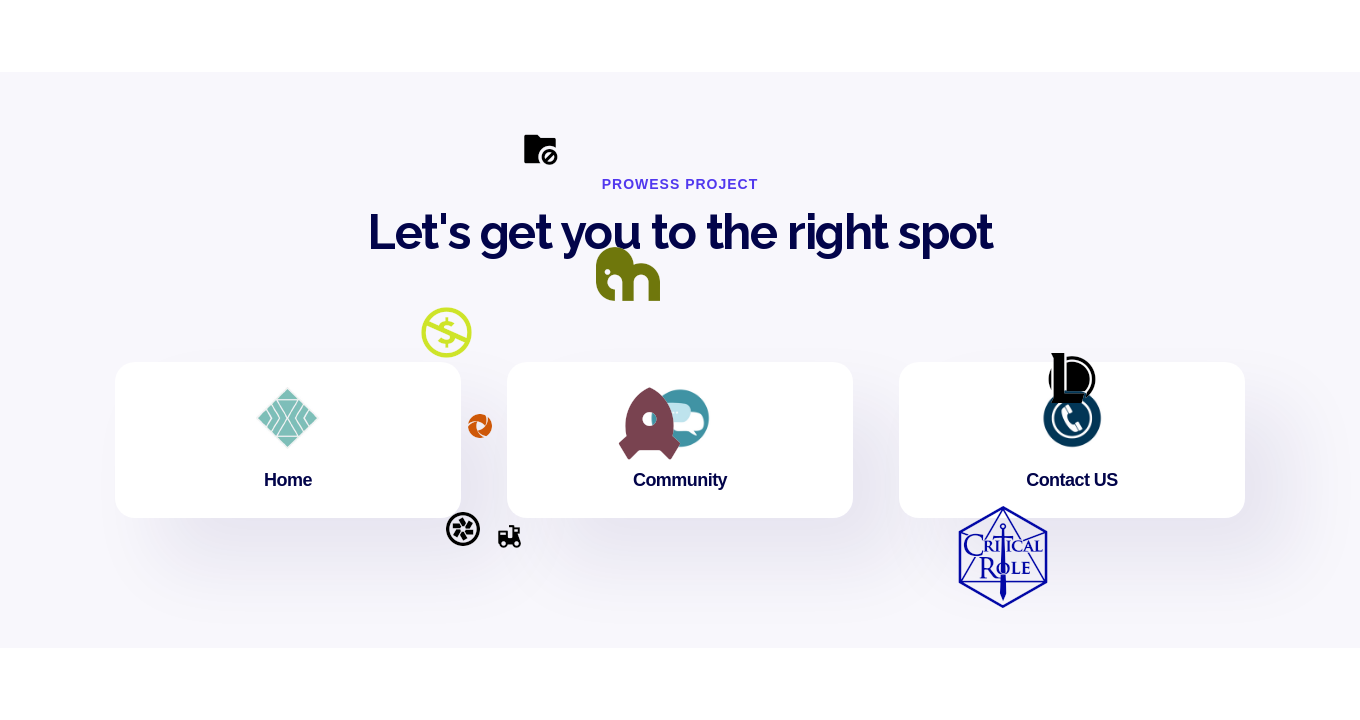 This screenshot has height=720, width=1360. What do you see at coordinates (446, 332) in the screenshot?
I see `indicates non-commercial license restrictions` at bounding box center [446, 332].